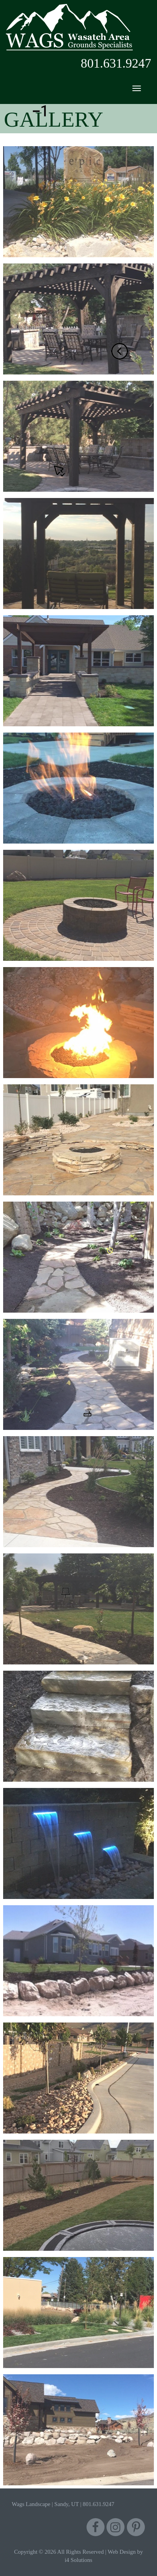 The height and width of the screenshot is (2576, 157). What do you see at coordinates (87, 1412) in the screenshot?
I see `access router or network settings` at bounding box center [87, 1412].